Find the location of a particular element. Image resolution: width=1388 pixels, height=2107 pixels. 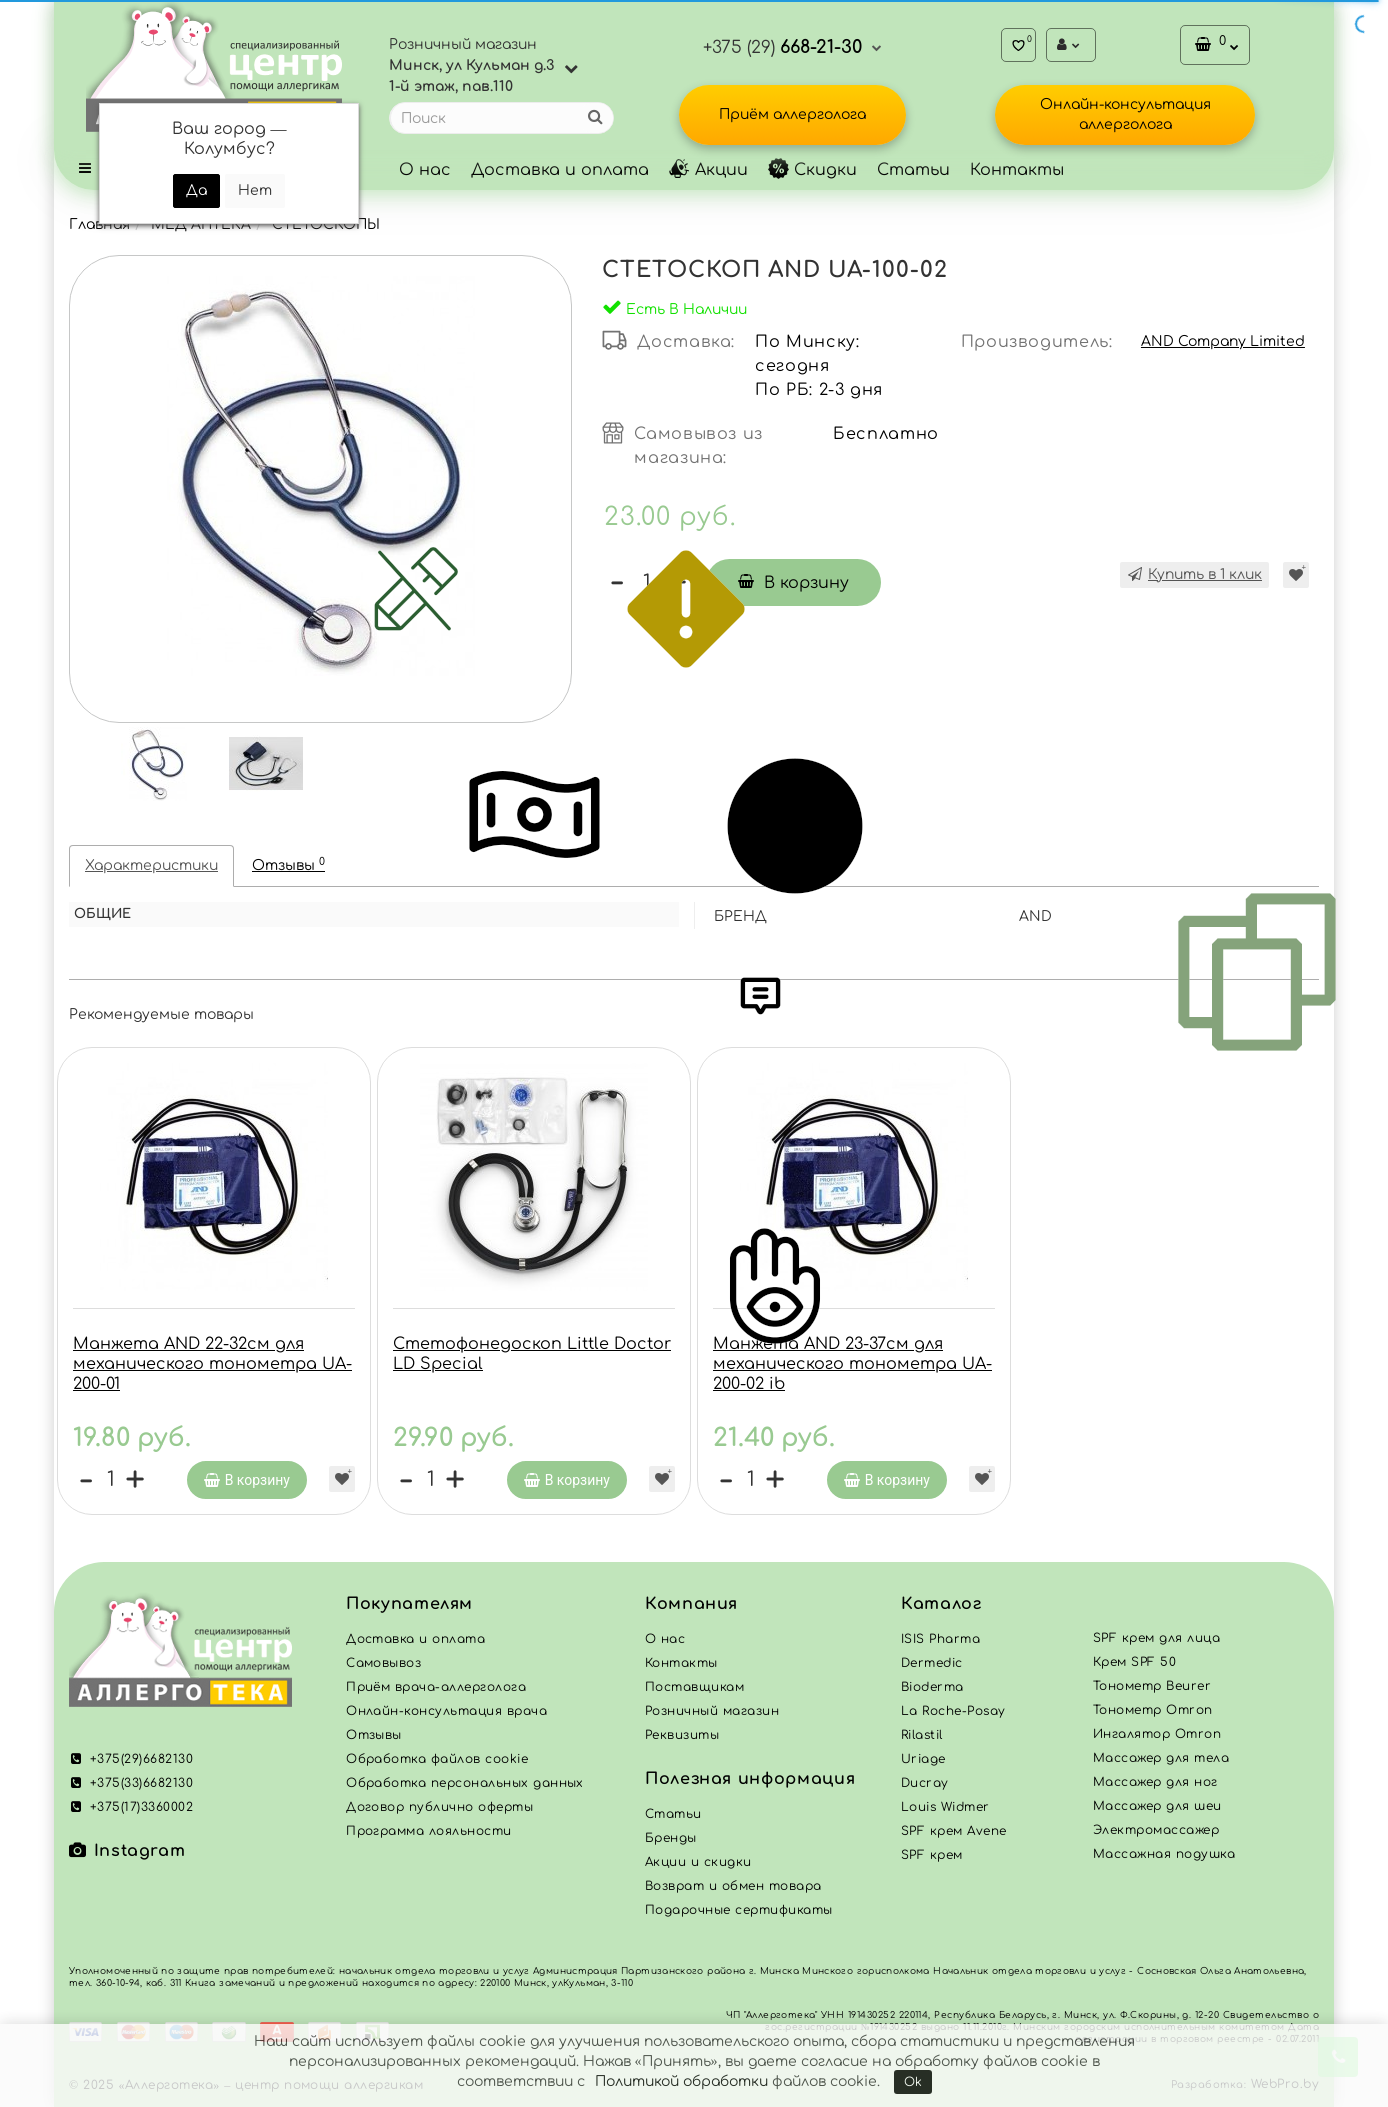

open chat or messaging is located at coordinates (760, 994).